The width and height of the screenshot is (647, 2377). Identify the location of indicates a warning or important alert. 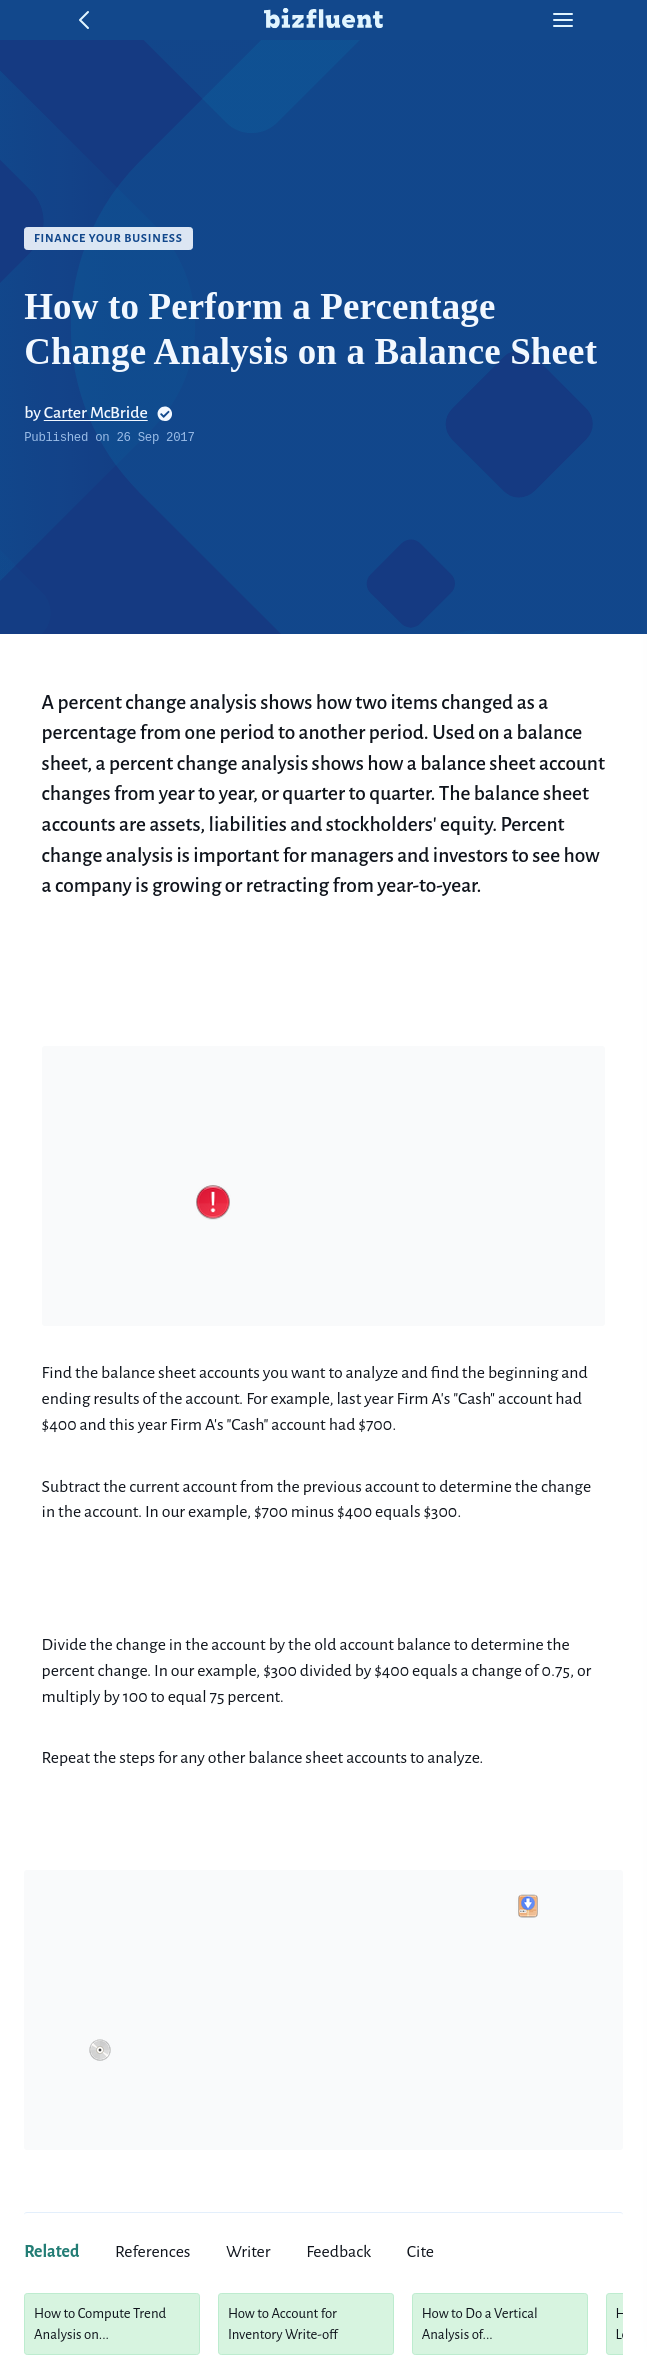
(213, 1202).